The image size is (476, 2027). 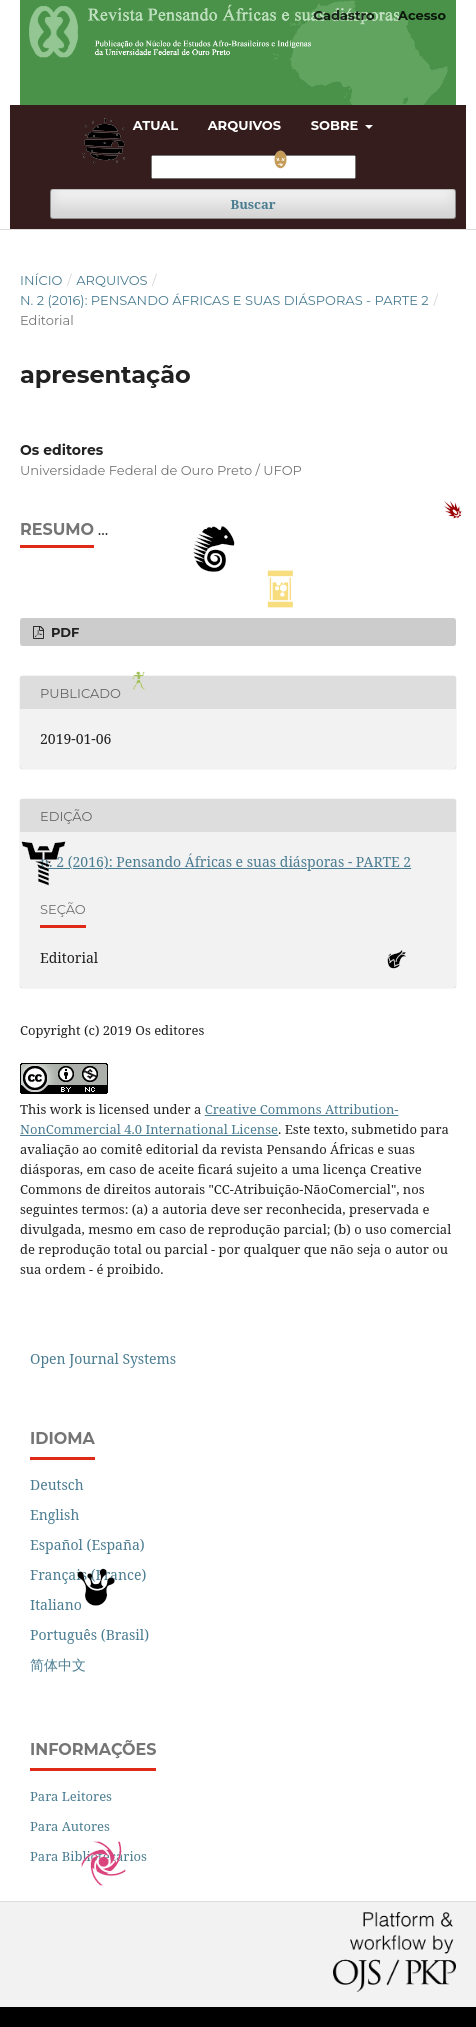 What do you see at coordinates (103, 1863) in the screenshot?
I see `spy or stealth game mode` at bounding box center [103, 1863].